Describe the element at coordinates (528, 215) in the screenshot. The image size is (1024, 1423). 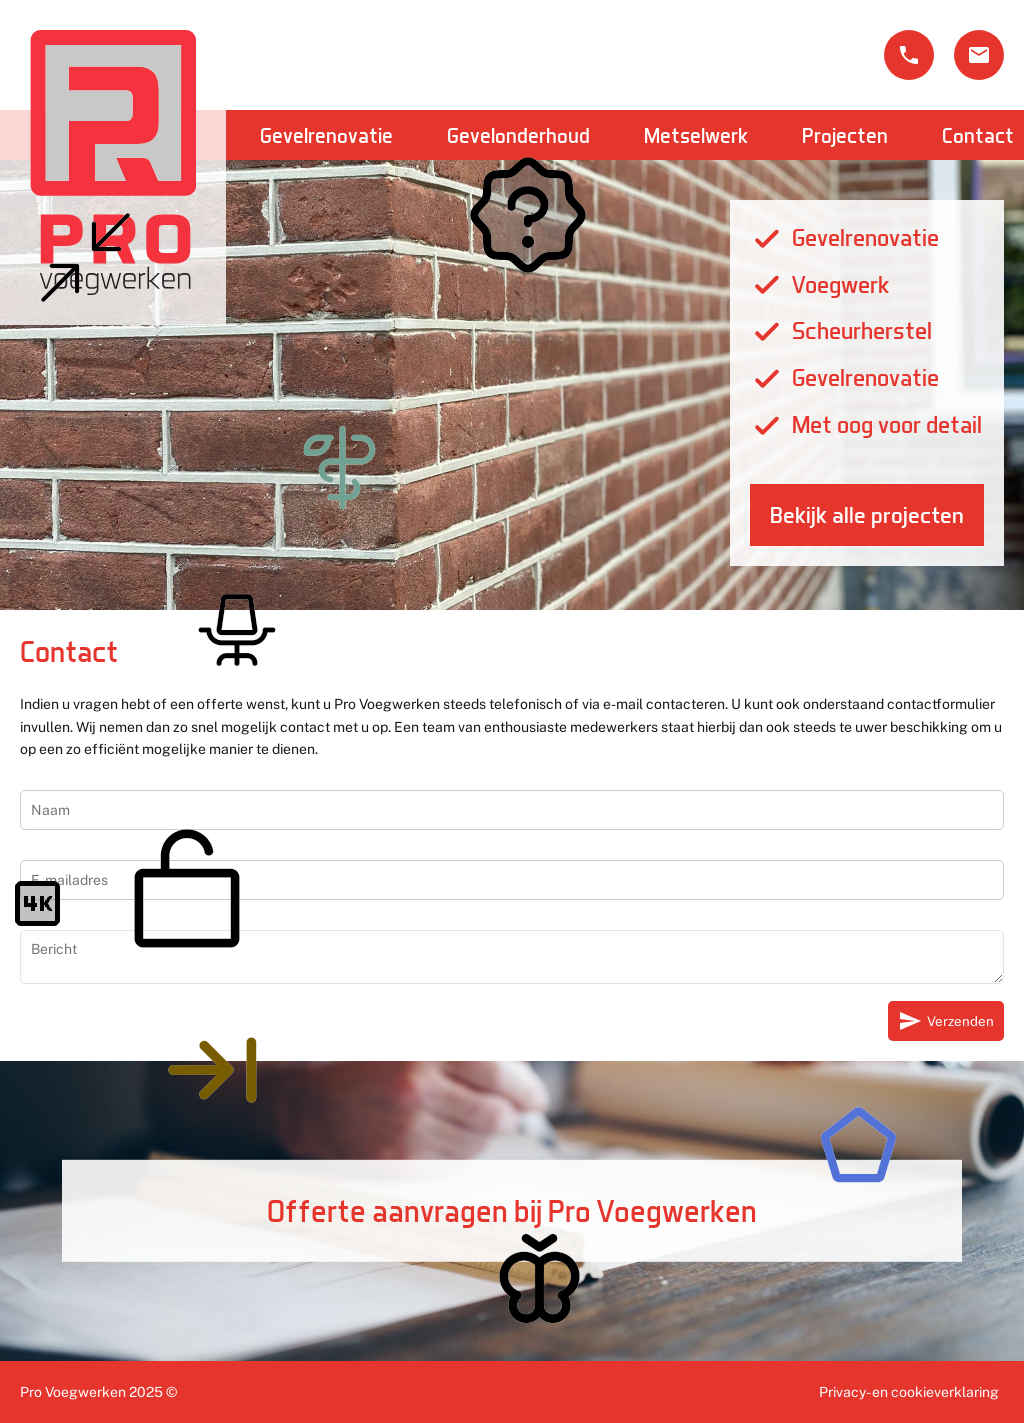
I see `access frequently asked questions or help center` at that location.